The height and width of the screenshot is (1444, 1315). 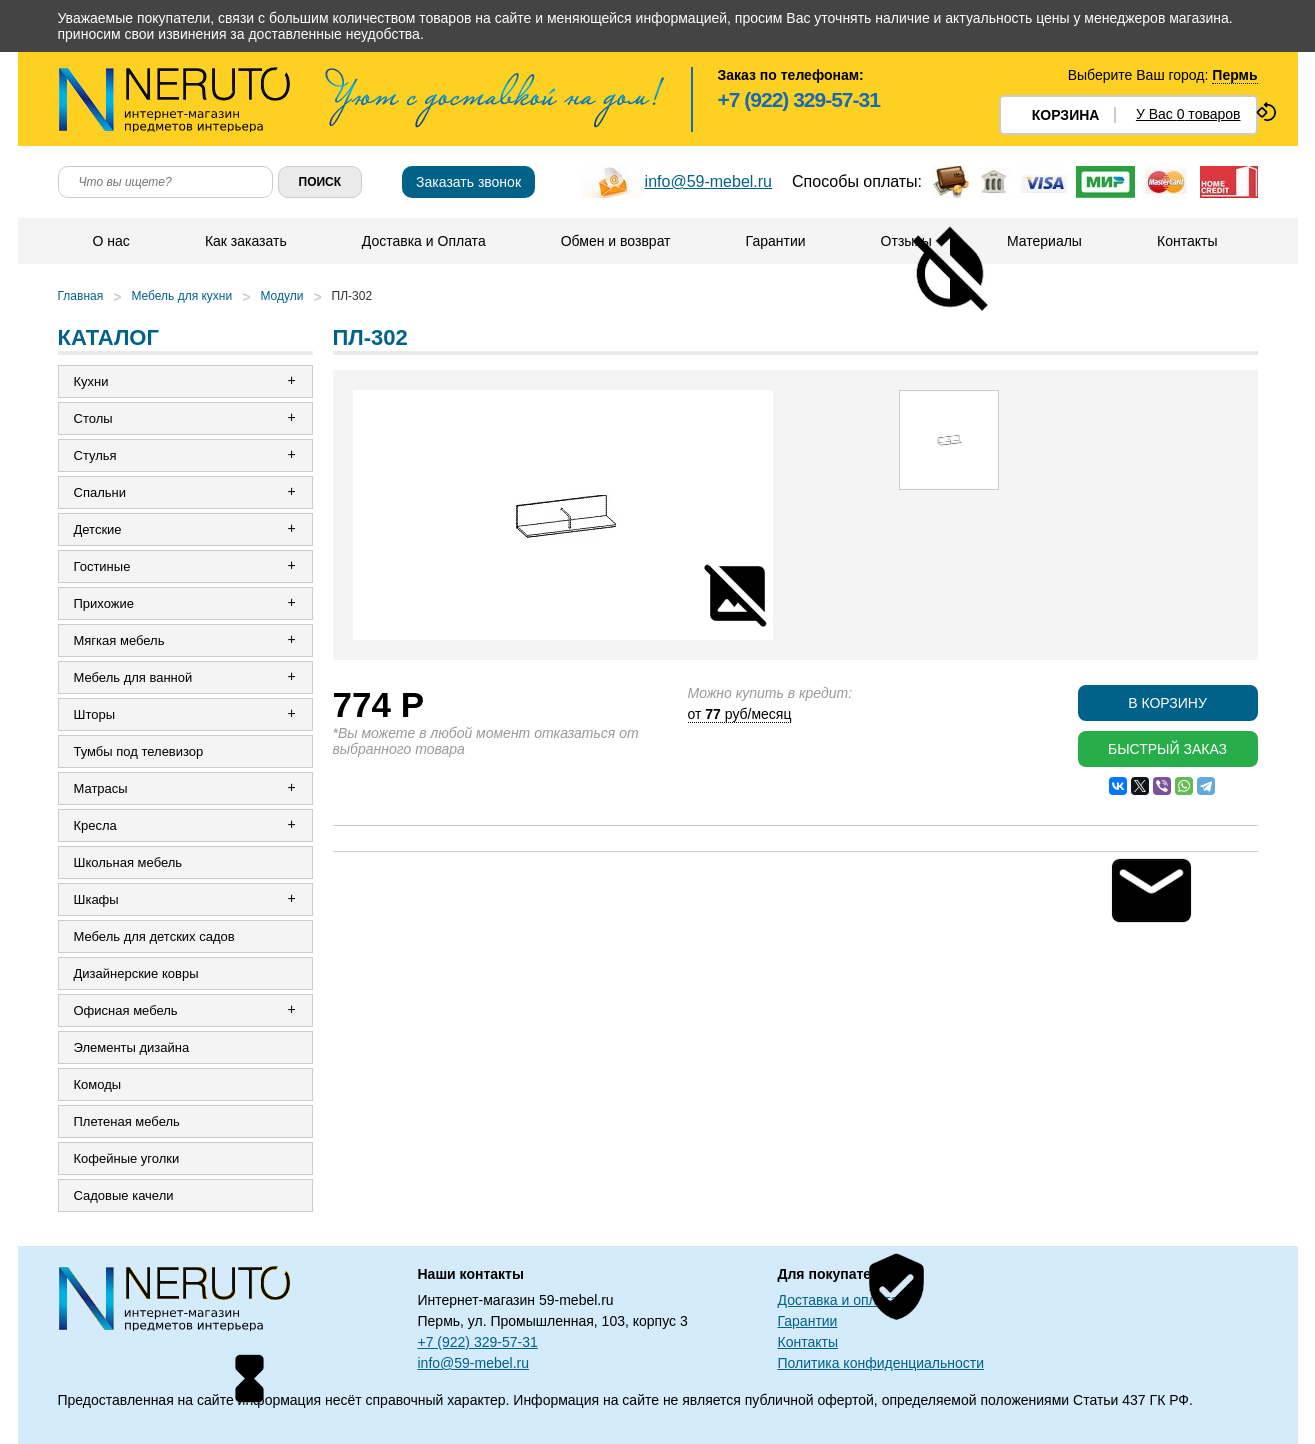 What do you see at coordinates (737, 593) in the screenshot?
I see `image failed to load` at bounding box center [737, 593].